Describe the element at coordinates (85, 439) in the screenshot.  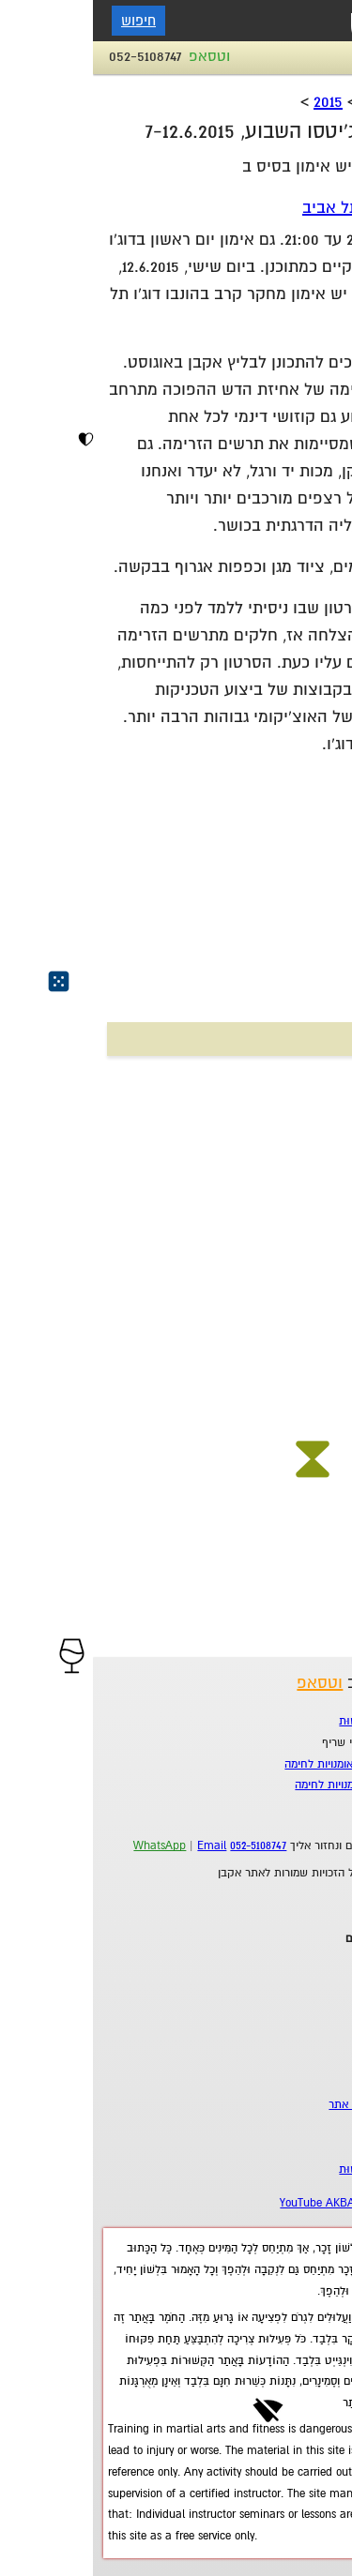
I see `indicates partial like or favorite status` at that location.